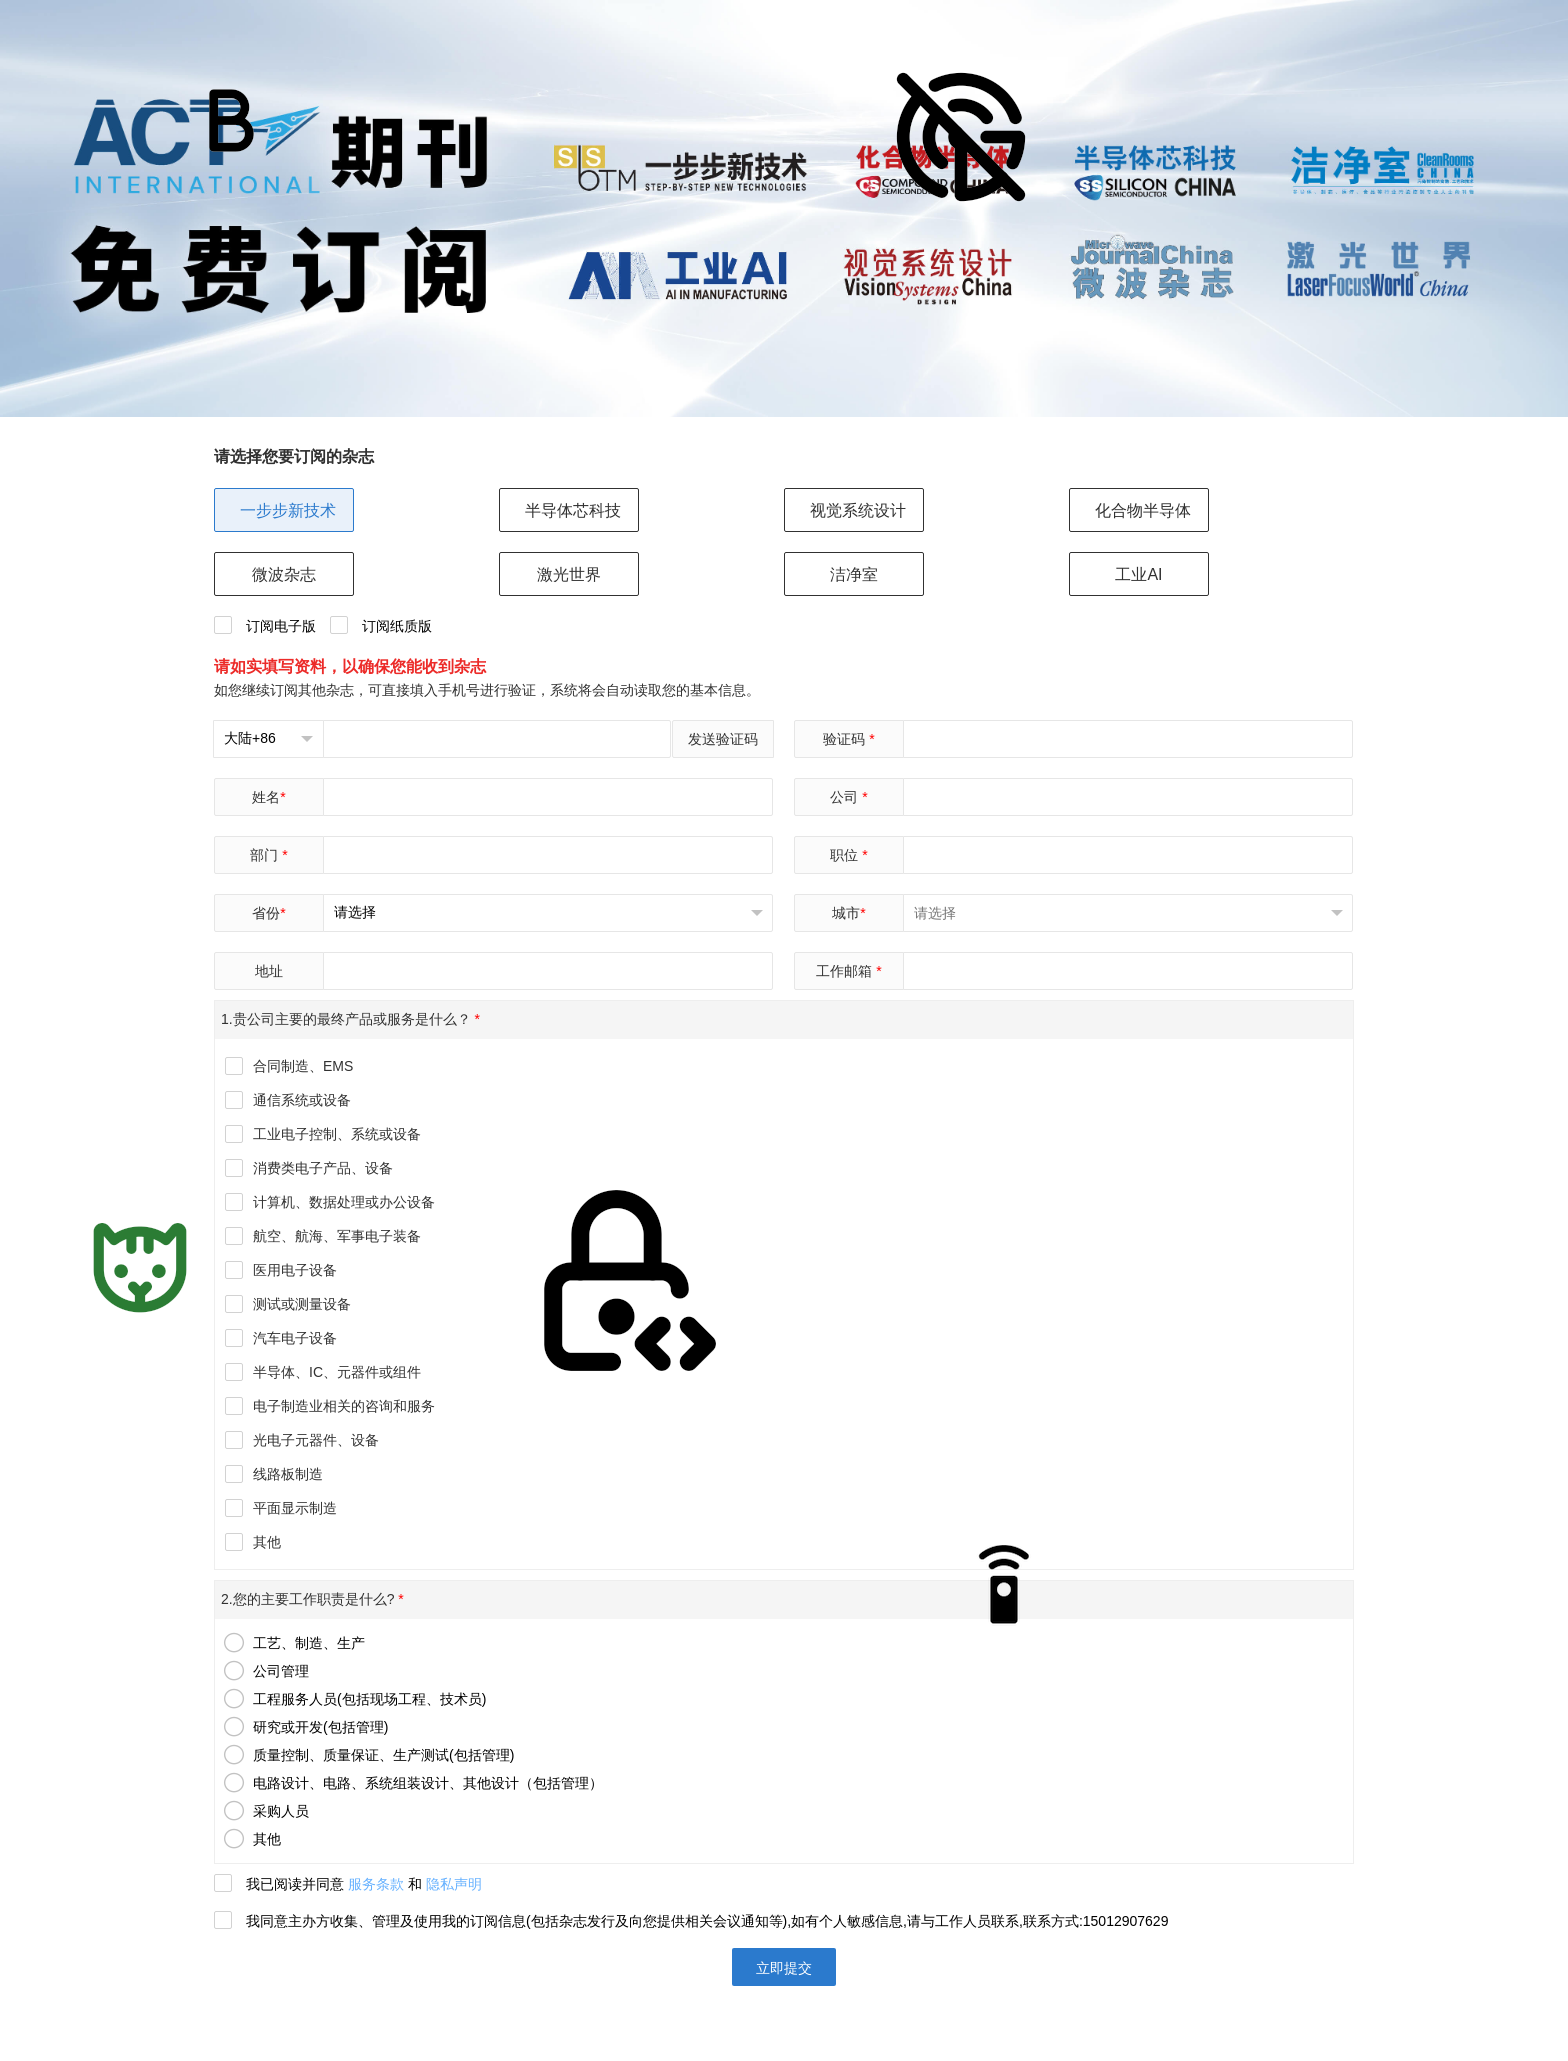 The width and height of the screenshot is (1568, 2061). I want to click on apply bold formatting to selected text, so click(231, 120).